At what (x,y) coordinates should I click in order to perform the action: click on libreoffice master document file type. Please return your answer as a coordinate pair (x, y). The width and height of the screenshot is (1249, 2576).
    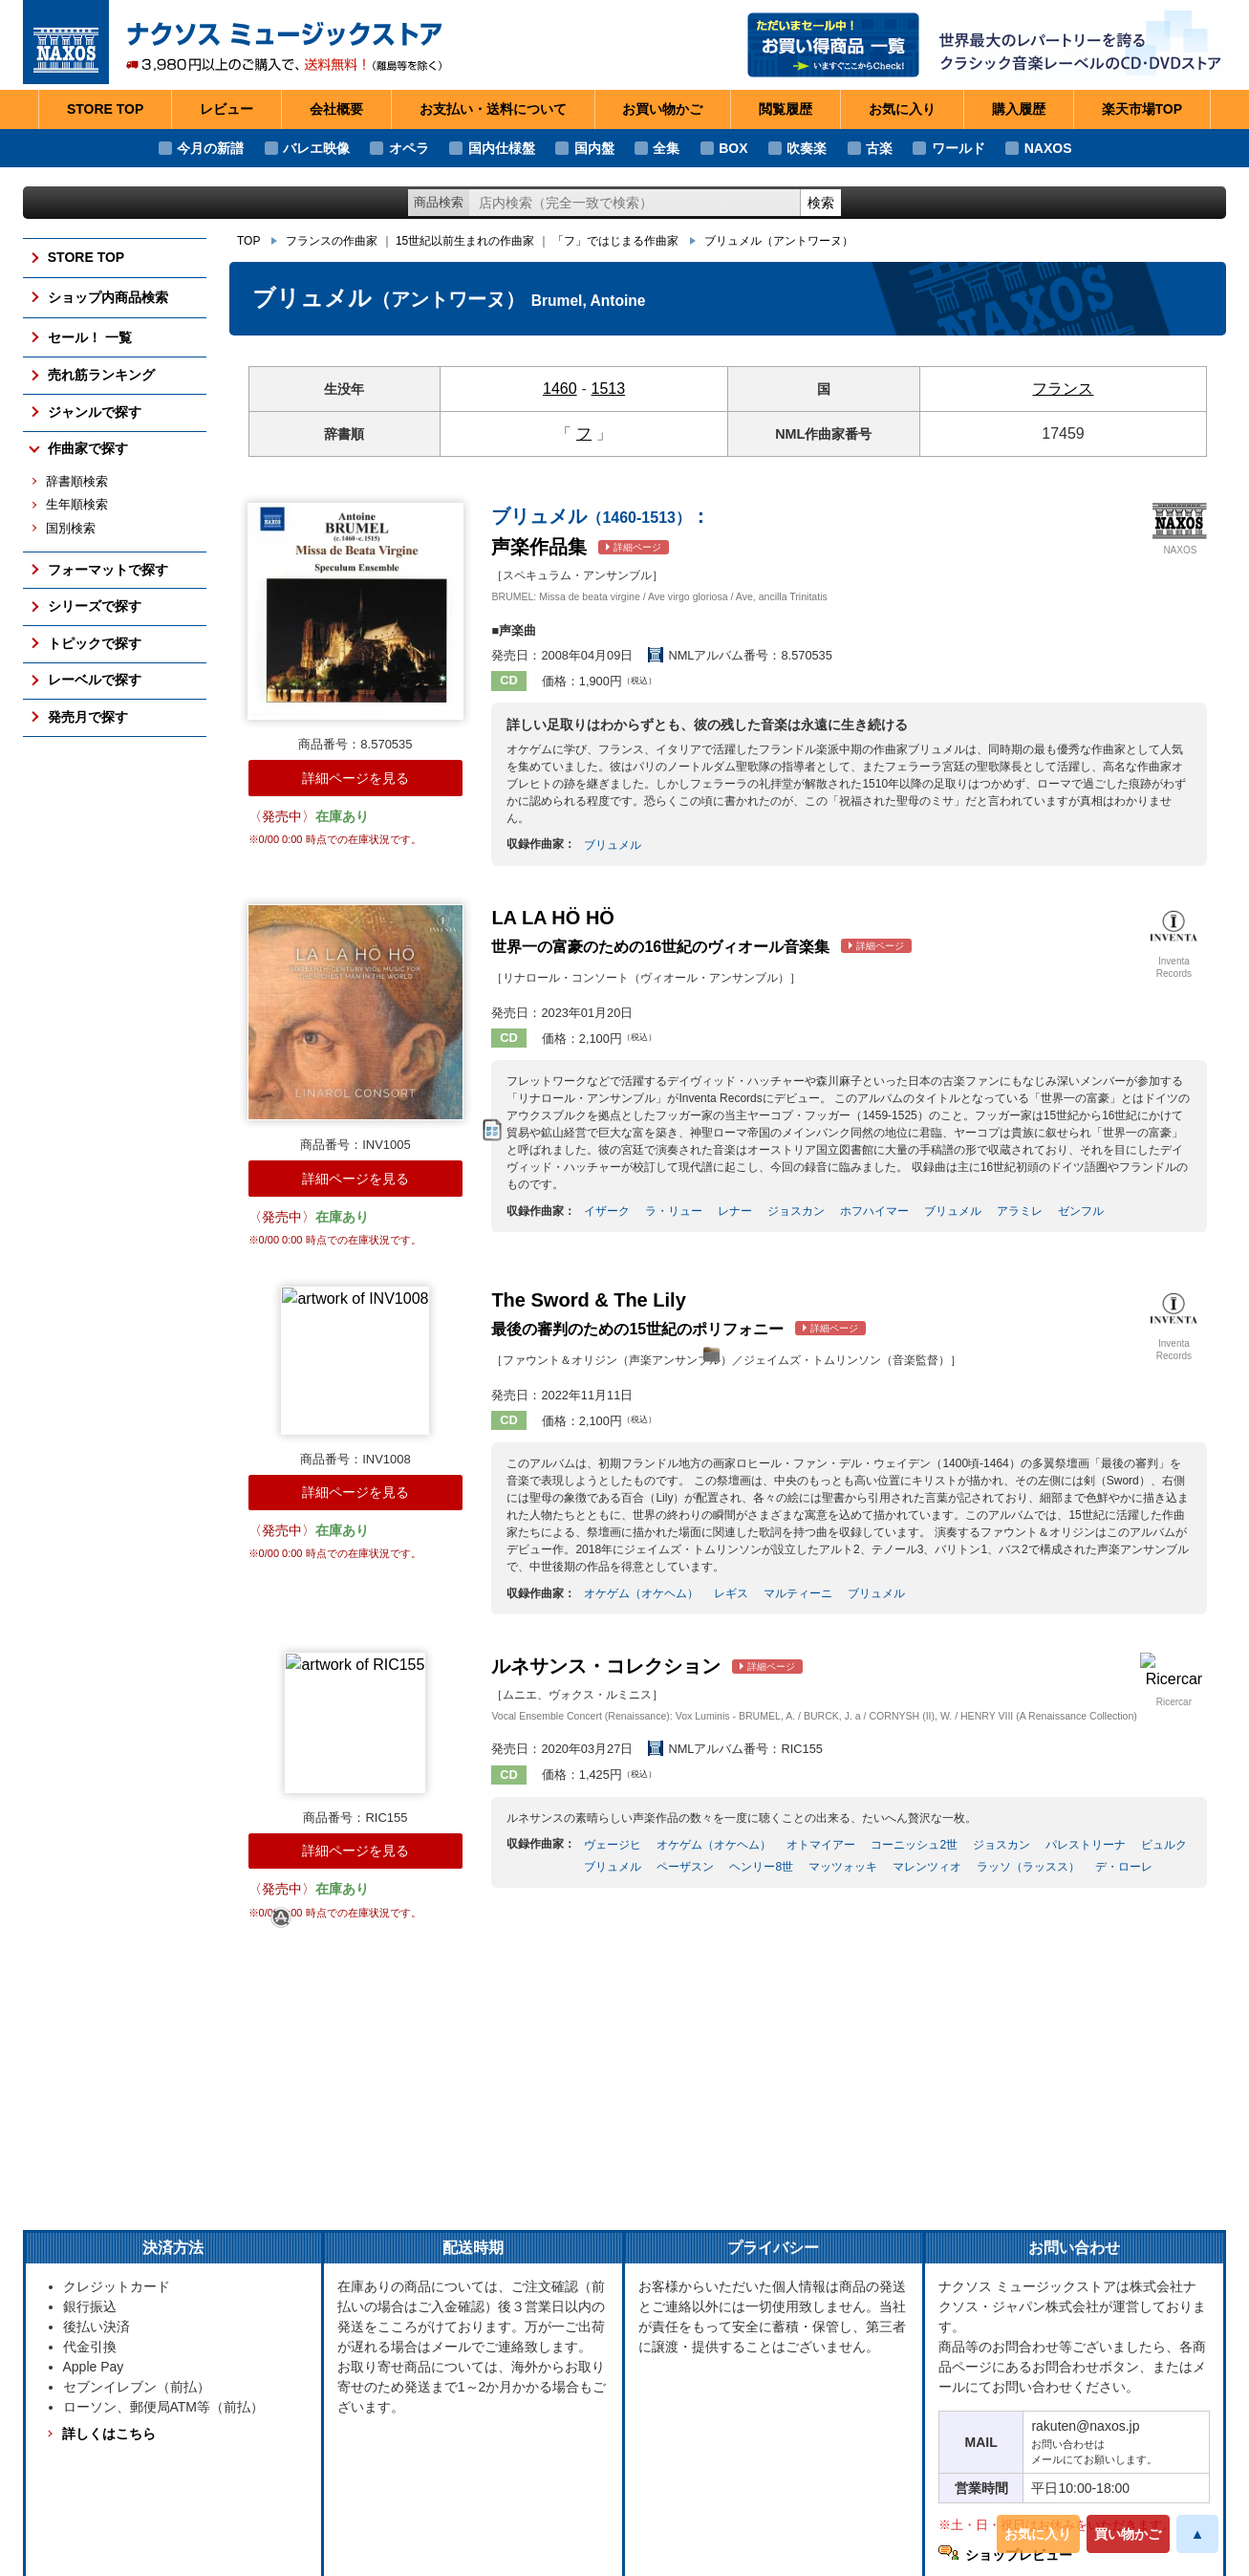
    Looking at the image, I should click on (492, 1130).